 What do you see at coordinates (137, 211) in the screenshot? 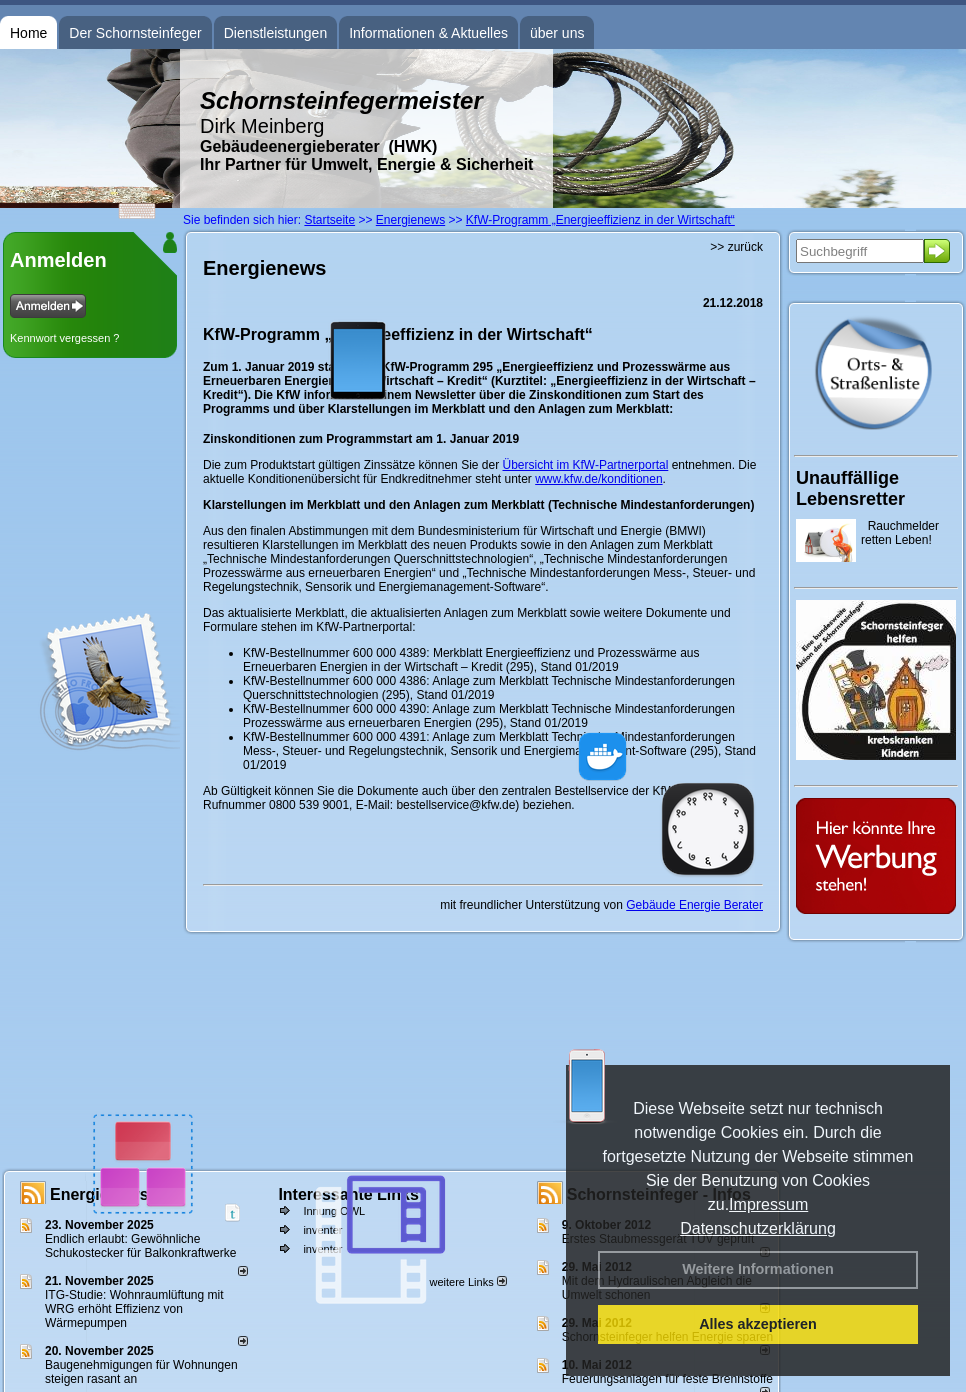
I see `connect to a bluetooth keyboard` at bounding box center [137, 211].